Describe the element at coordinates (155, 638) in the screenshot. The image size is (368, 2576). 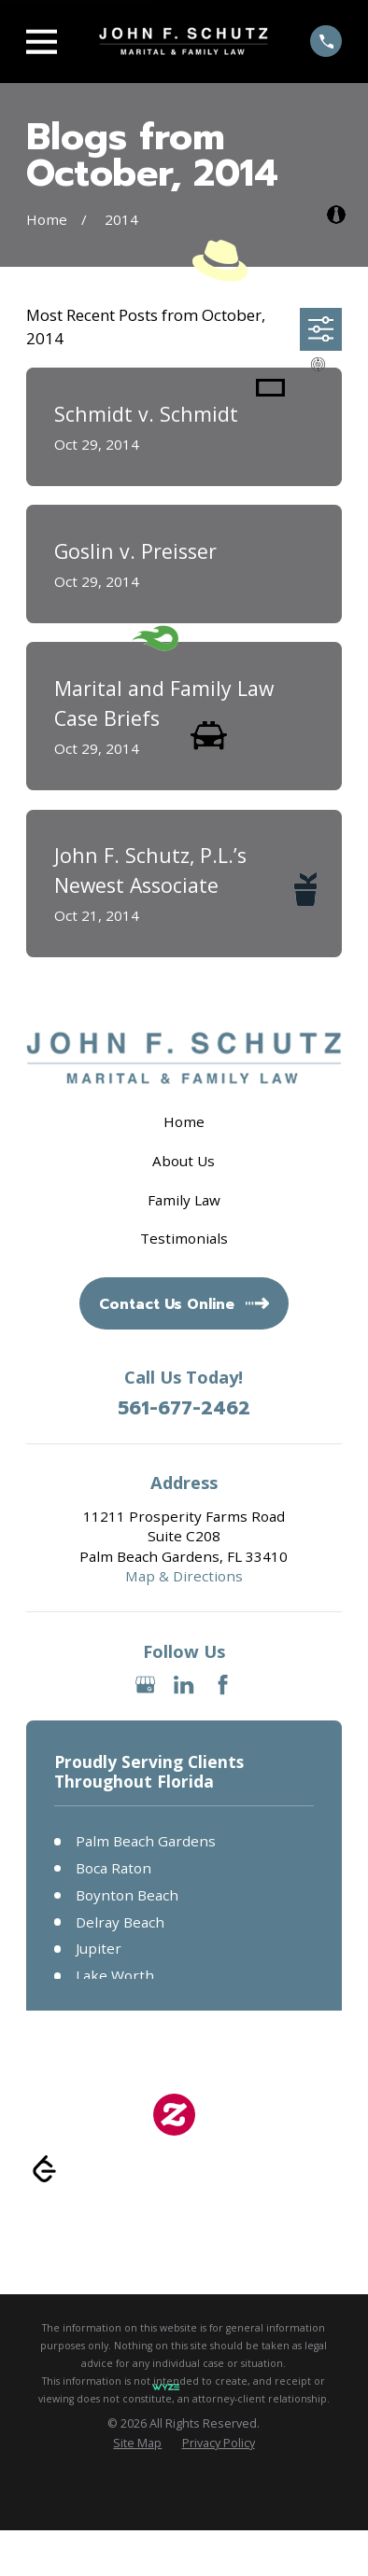
I see `open MediaFire cloud storage` at that location.